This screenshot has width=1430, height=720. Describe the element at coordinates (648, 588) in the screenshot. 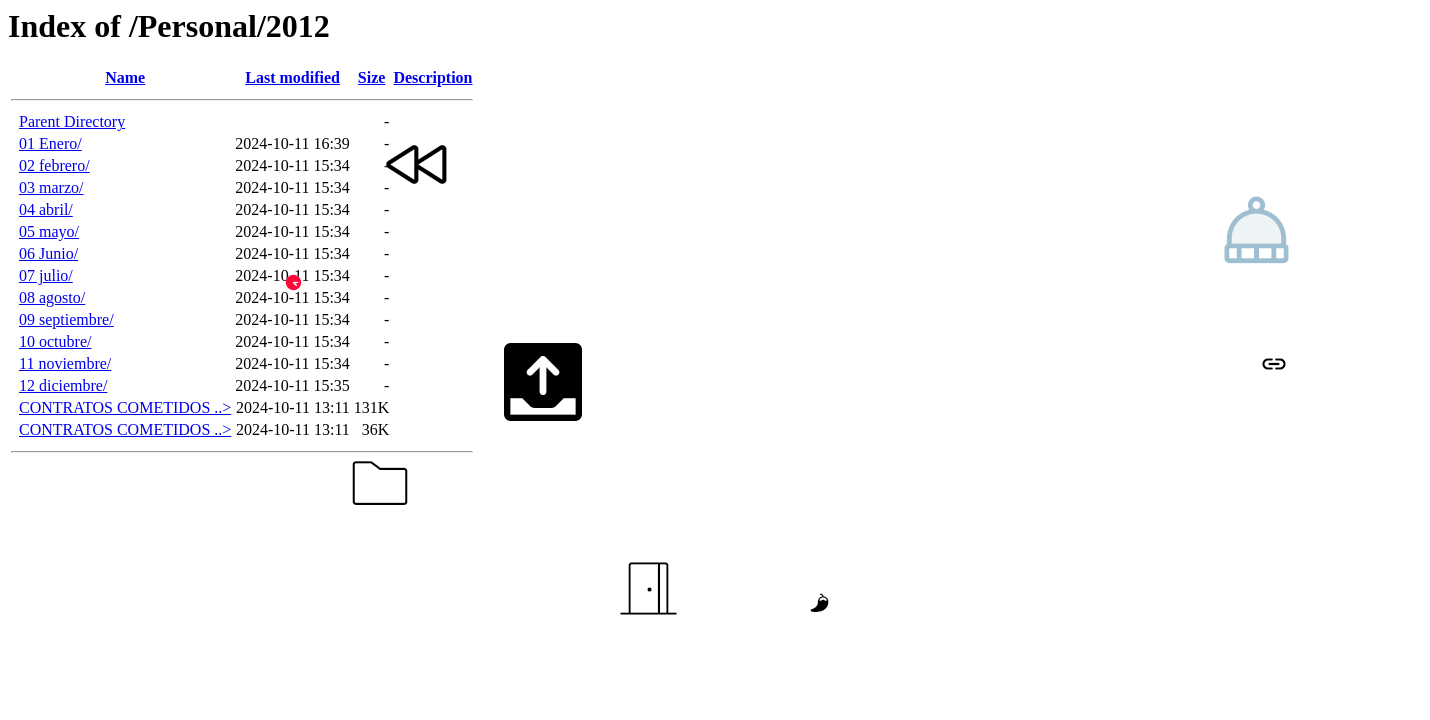

I see `log out or exit the application` at that location.